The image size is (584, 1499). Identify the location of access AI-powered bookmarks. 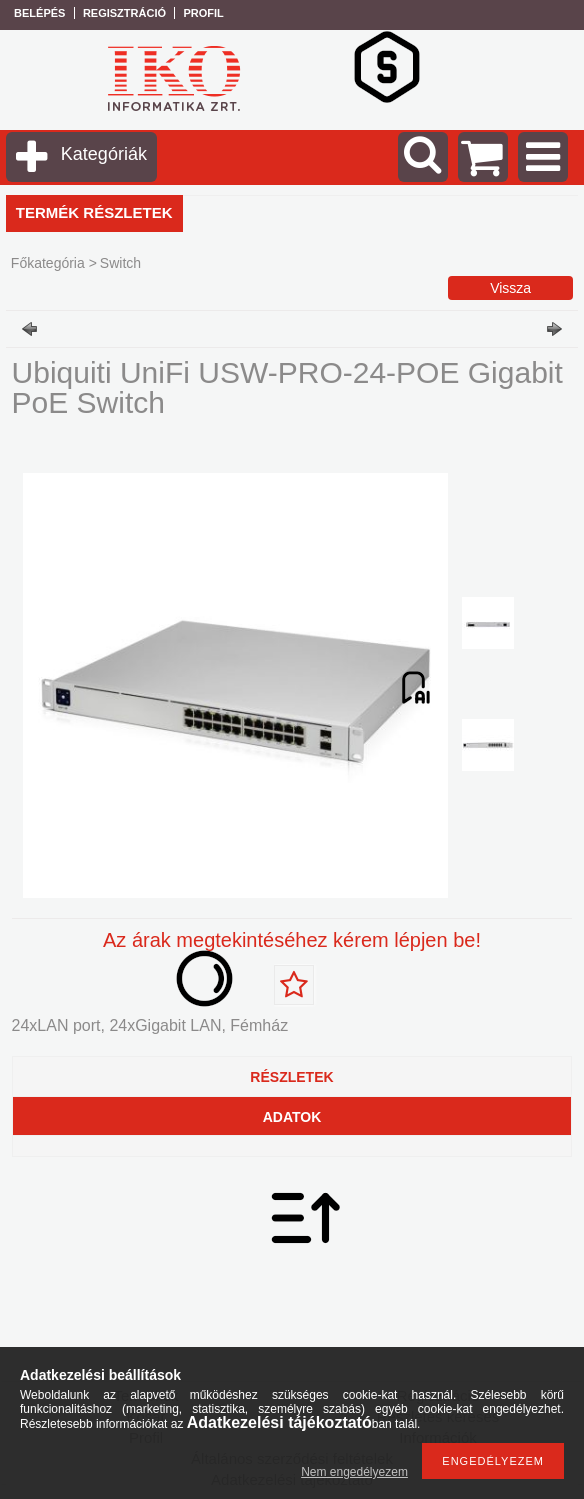
(413, 687).